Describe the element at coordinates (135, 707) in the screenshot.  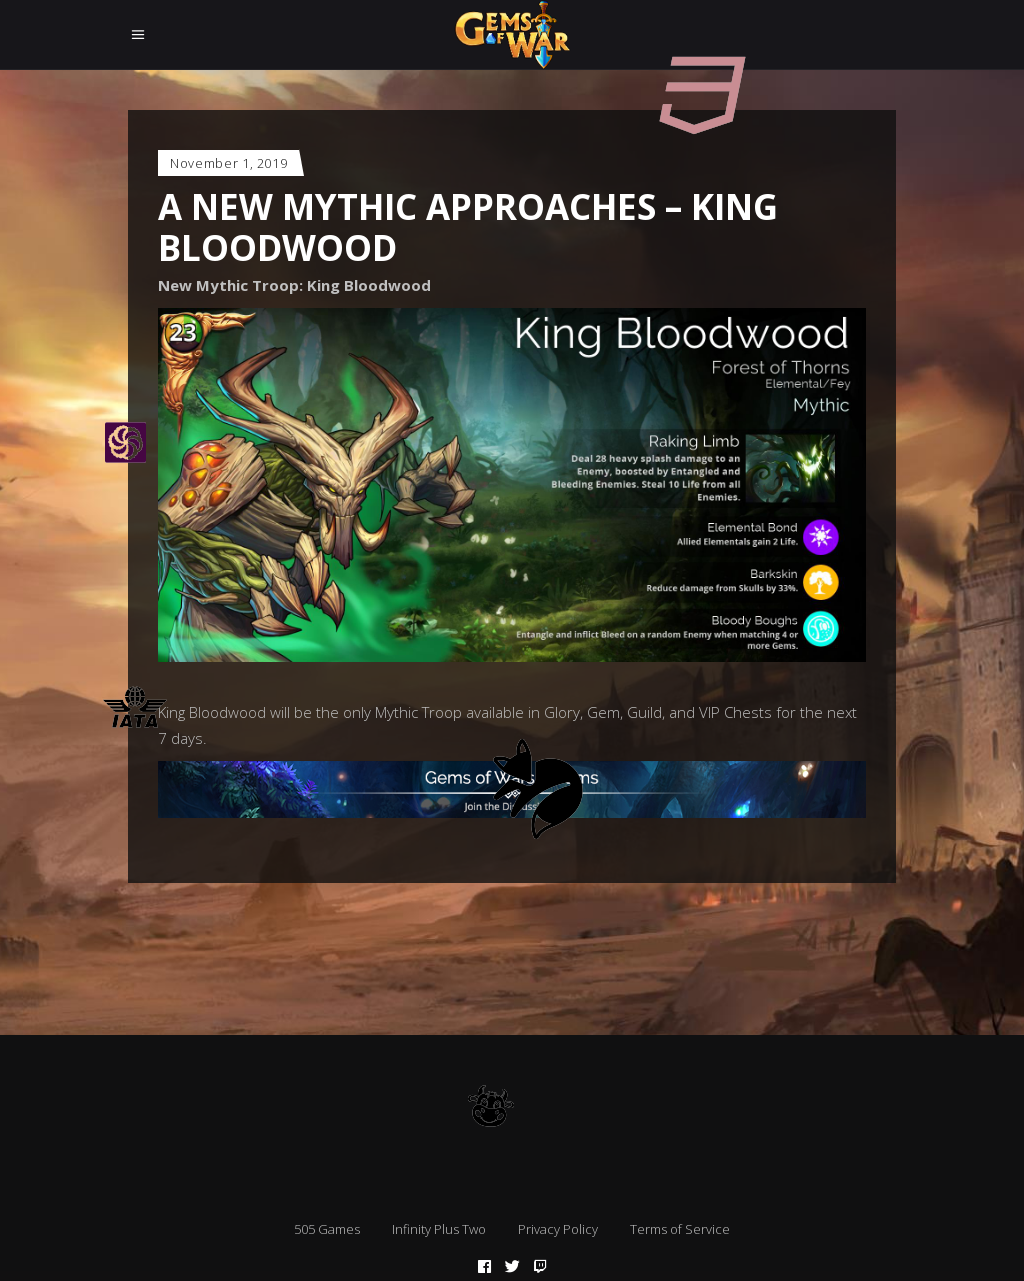
I see `international air transport association logo` at that location.